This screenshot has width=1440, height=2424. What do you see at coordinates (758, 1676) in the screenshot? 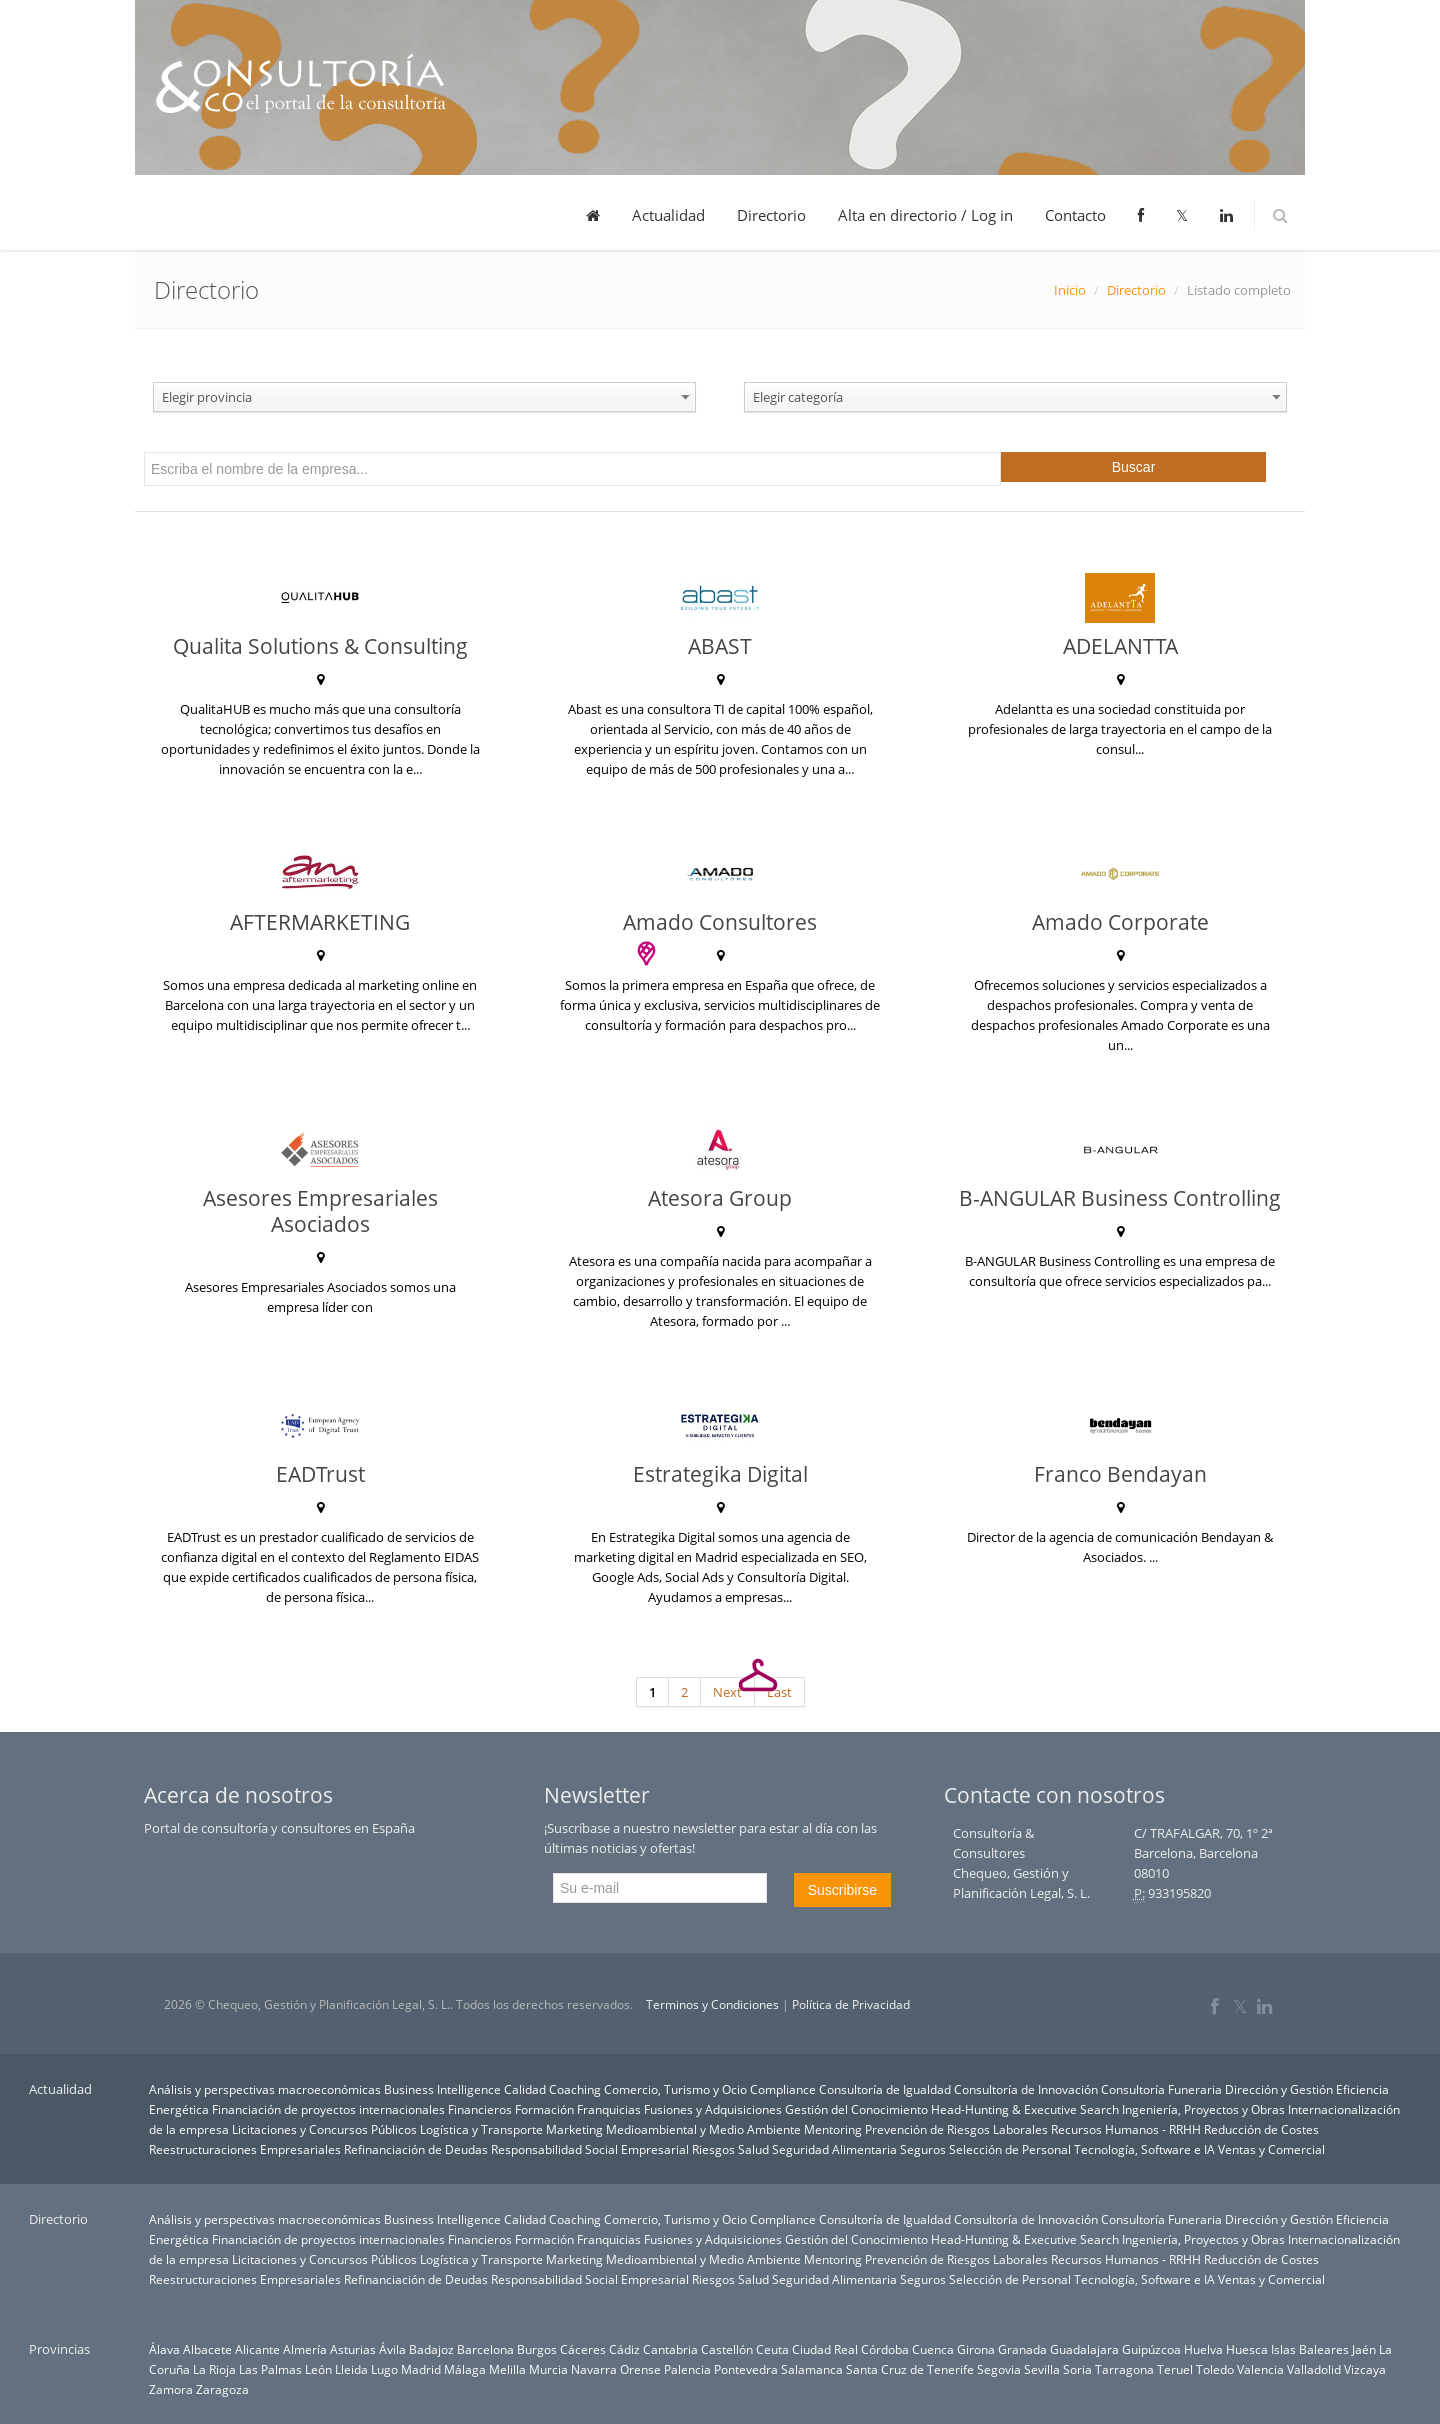
I see `access your wardrobe or closet` at bounding box center [758, 1676].